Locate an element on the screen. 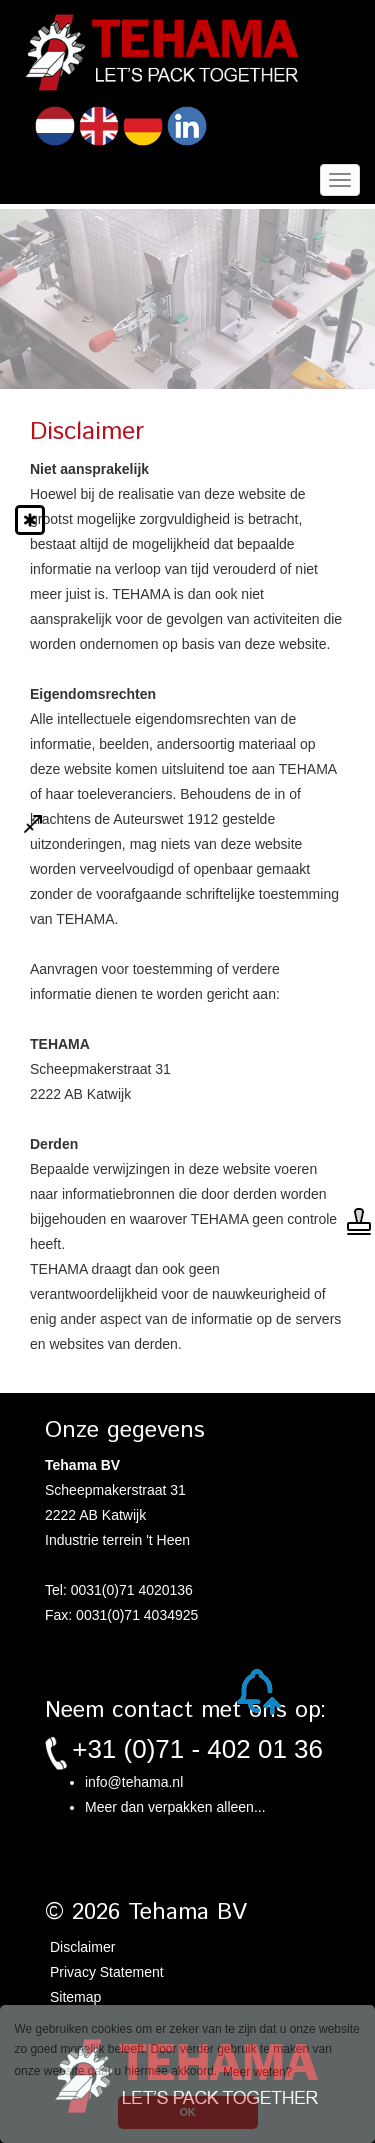 The image size is (375, 2143). apply a stamp or seal to a document is located at coordinates (359, 1222).